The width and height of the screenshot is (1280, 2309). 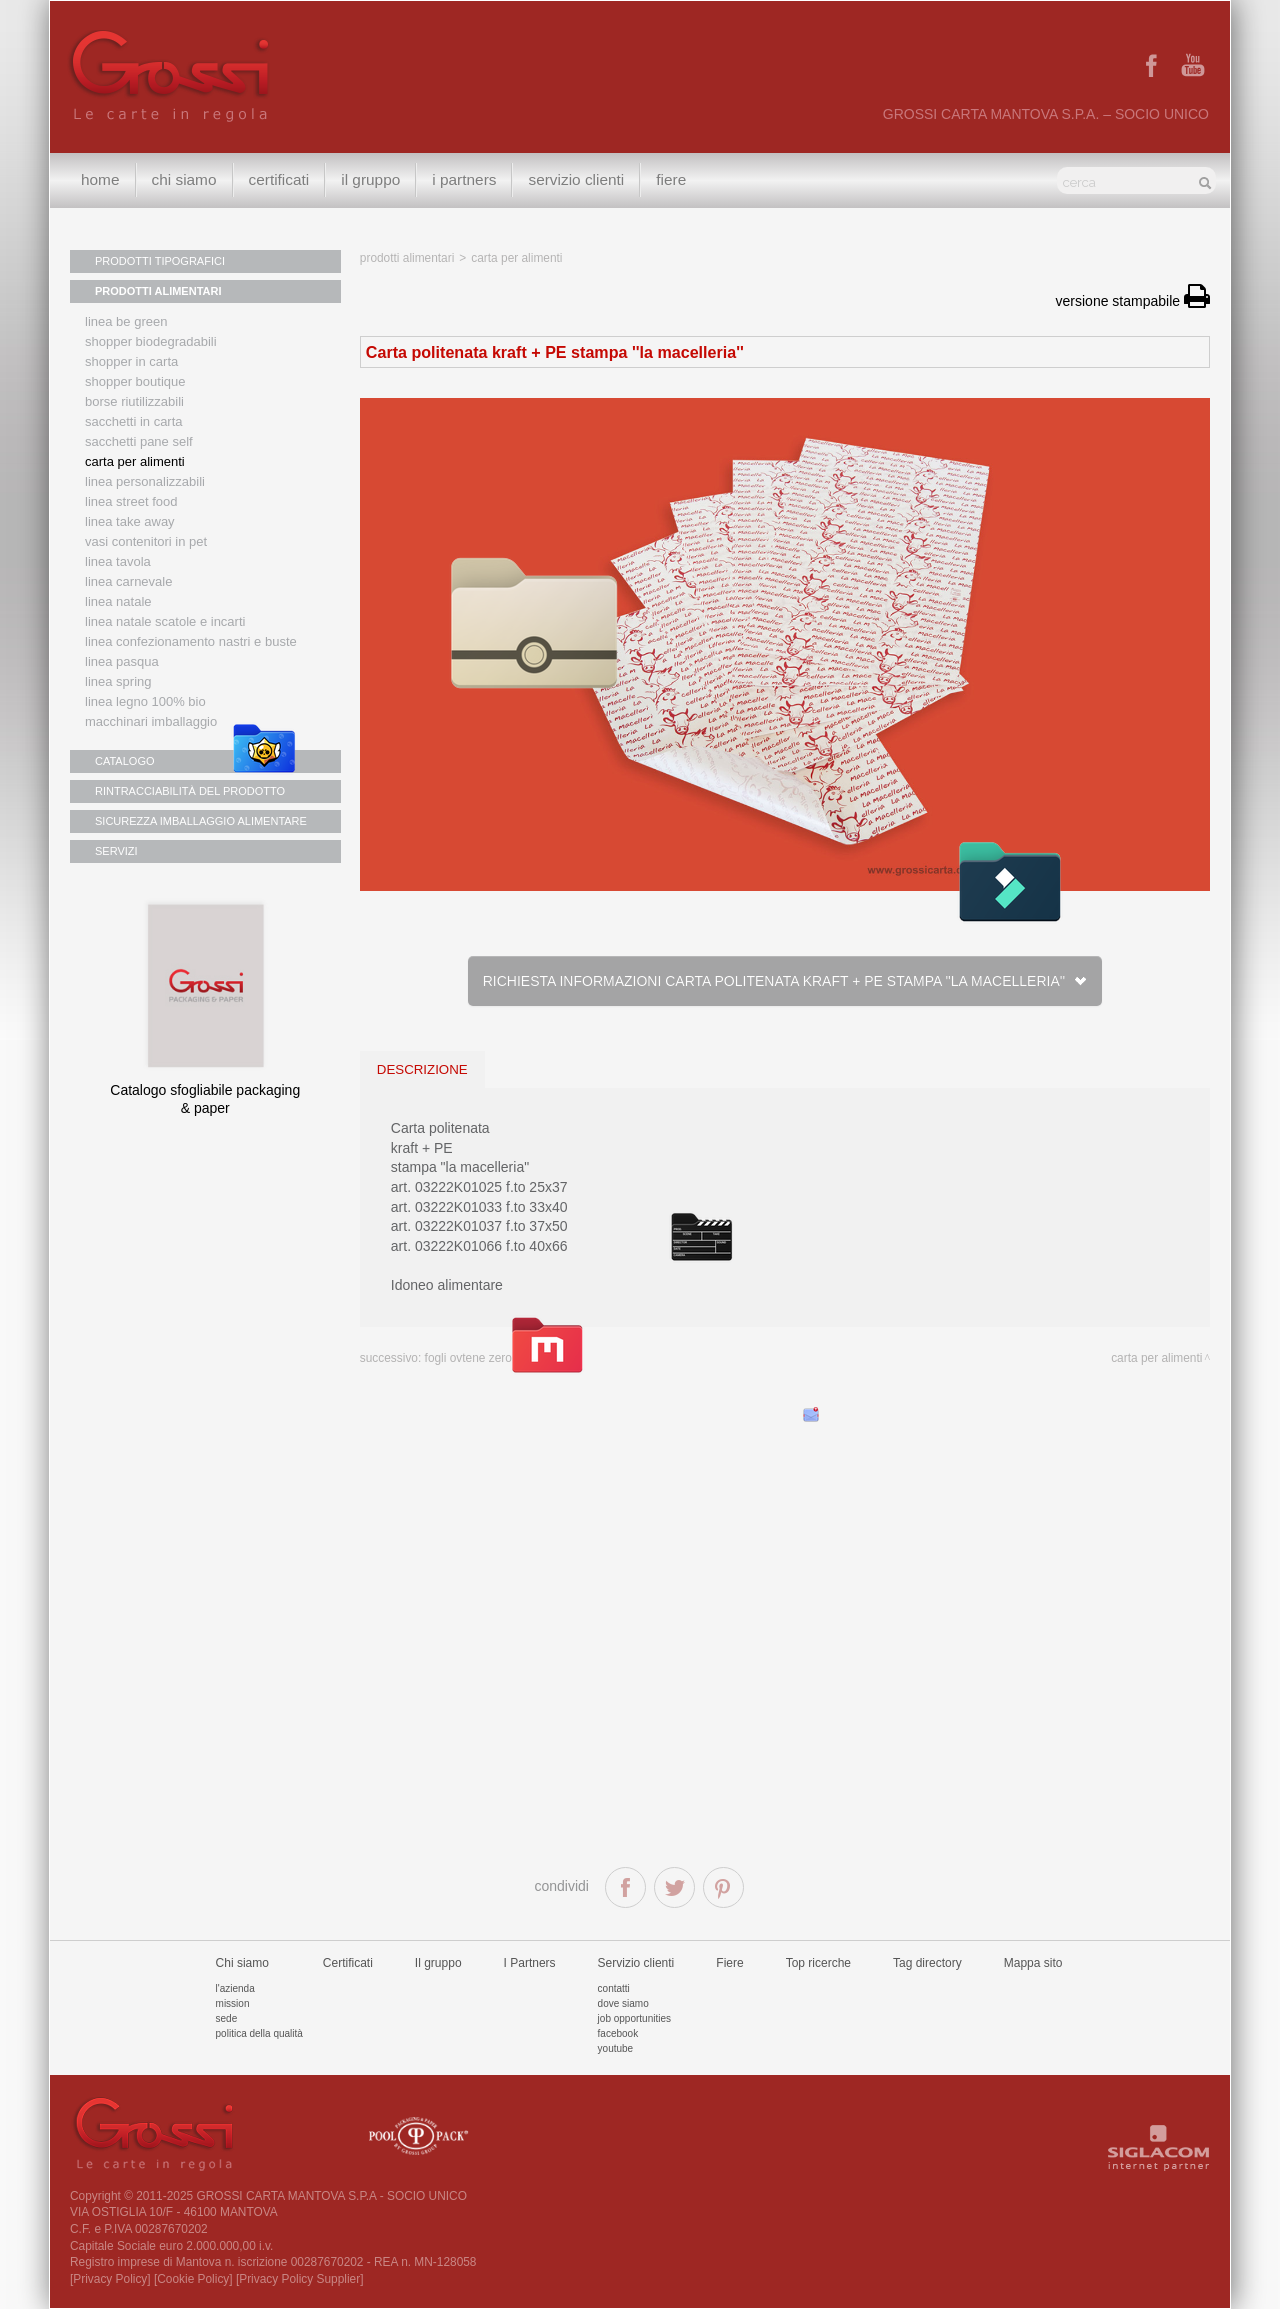 What do you see at coordinates (264, 750) in the screenshot?
I see `open brawl stars game files folder` at bounding box center [264, 750].